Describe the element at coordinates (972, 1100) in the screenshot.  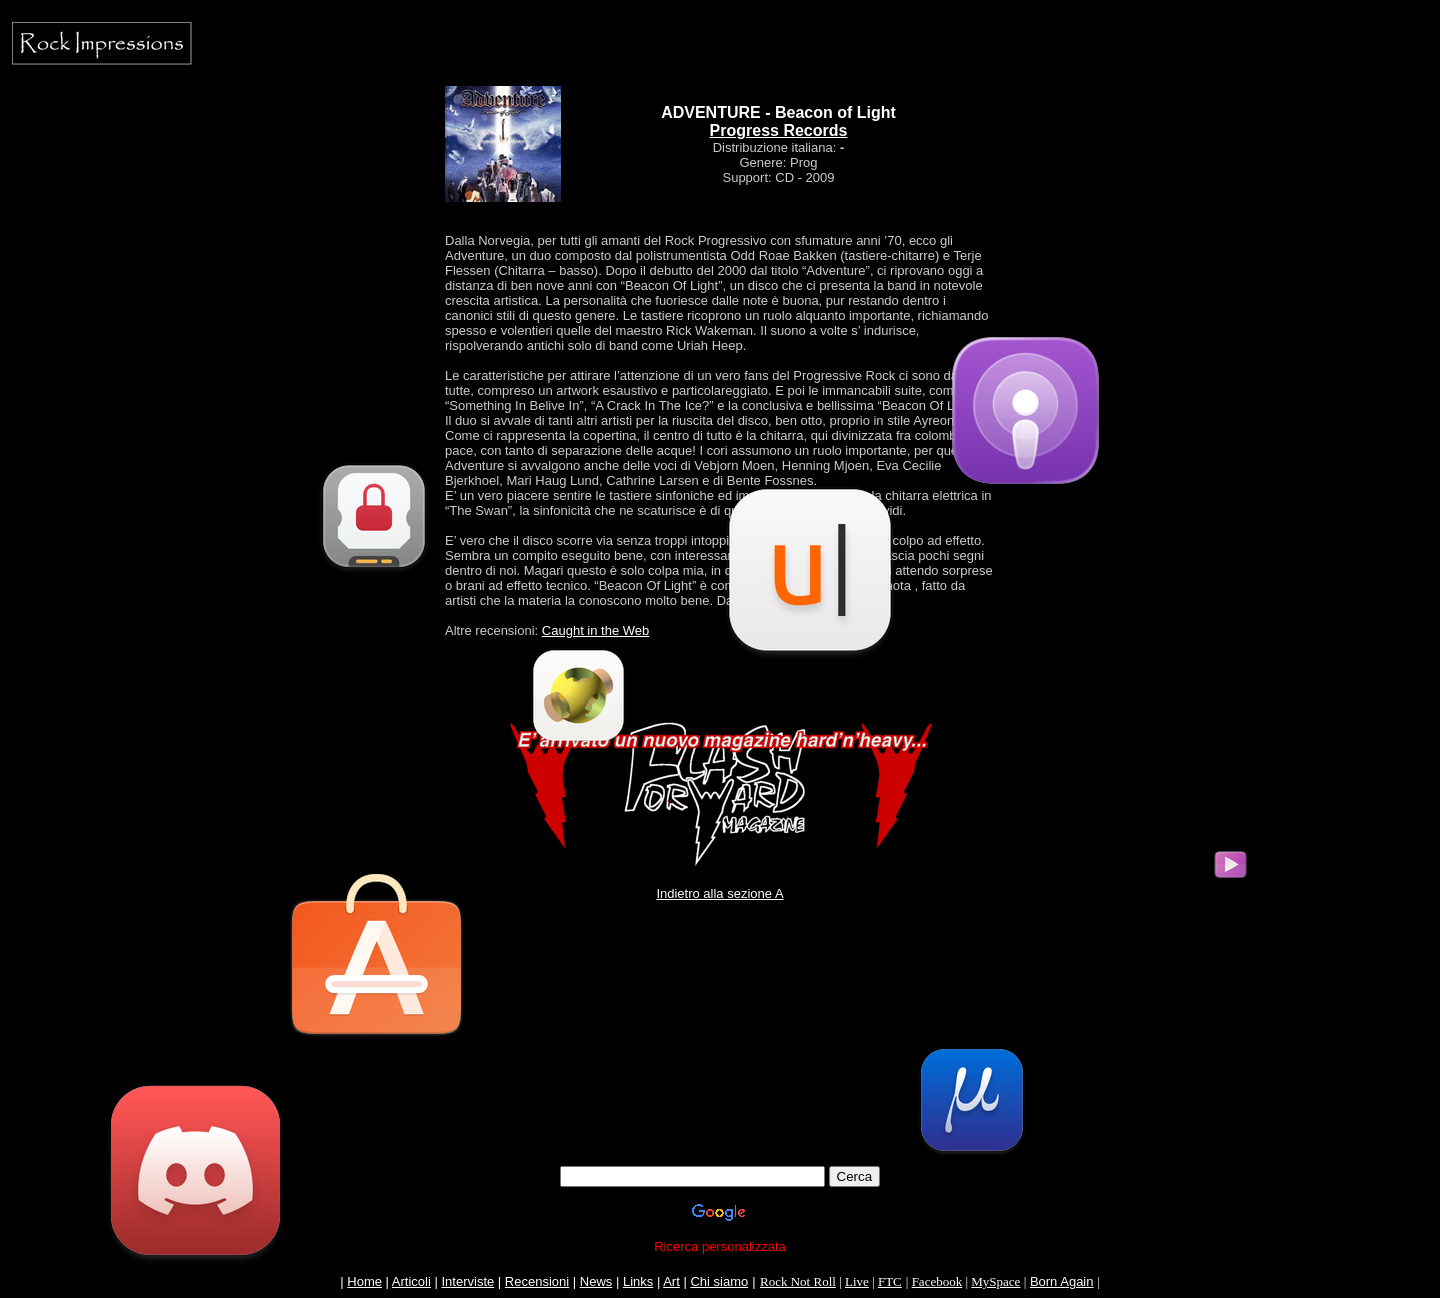
I see `open the Micro app` at that location.